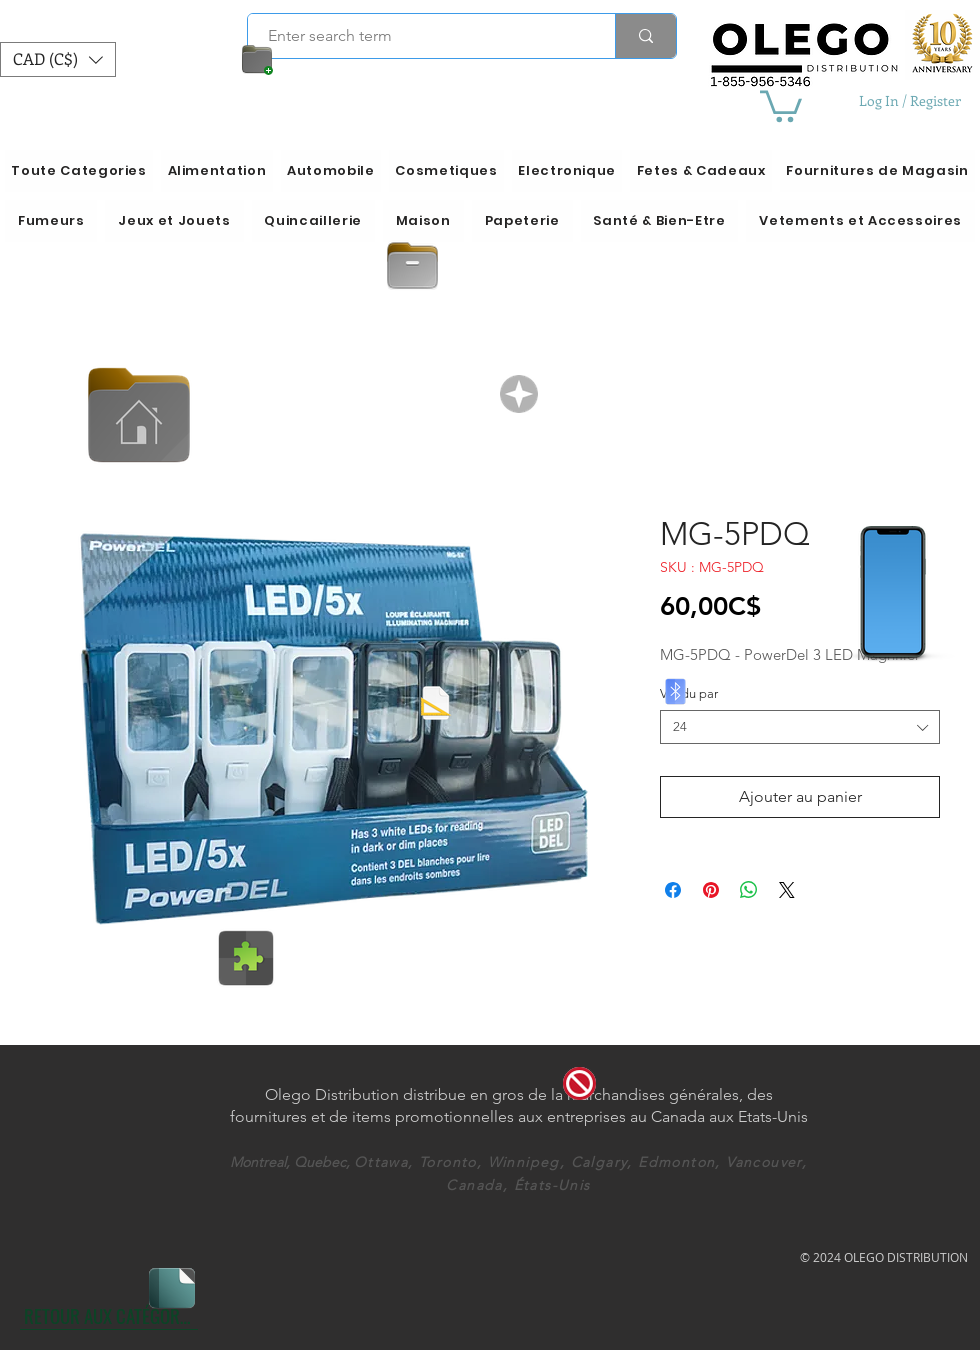  What do you see at coordinates (139, 415) in the screenshot?
I see `access your home folder` at bounding box center [139, 415].